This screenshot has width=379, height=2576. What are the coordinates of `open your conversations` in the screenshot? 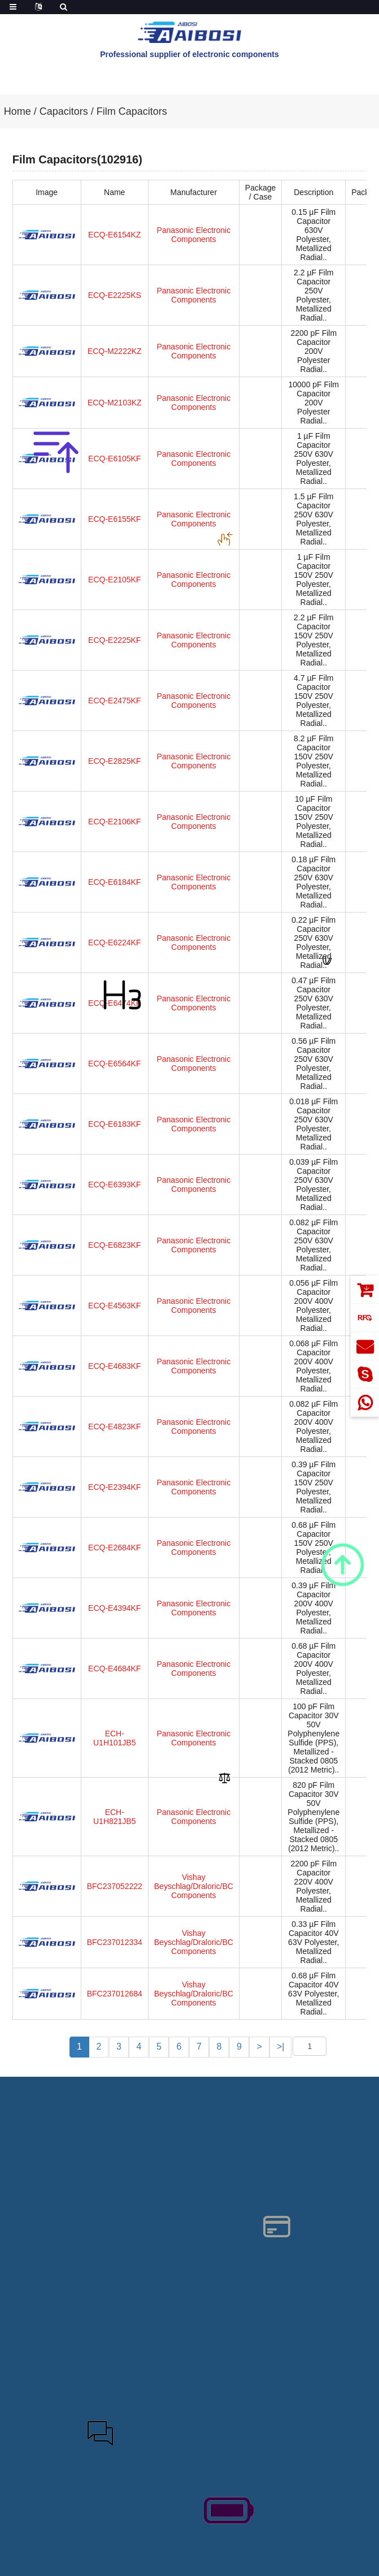 It's located at (100, 2432).